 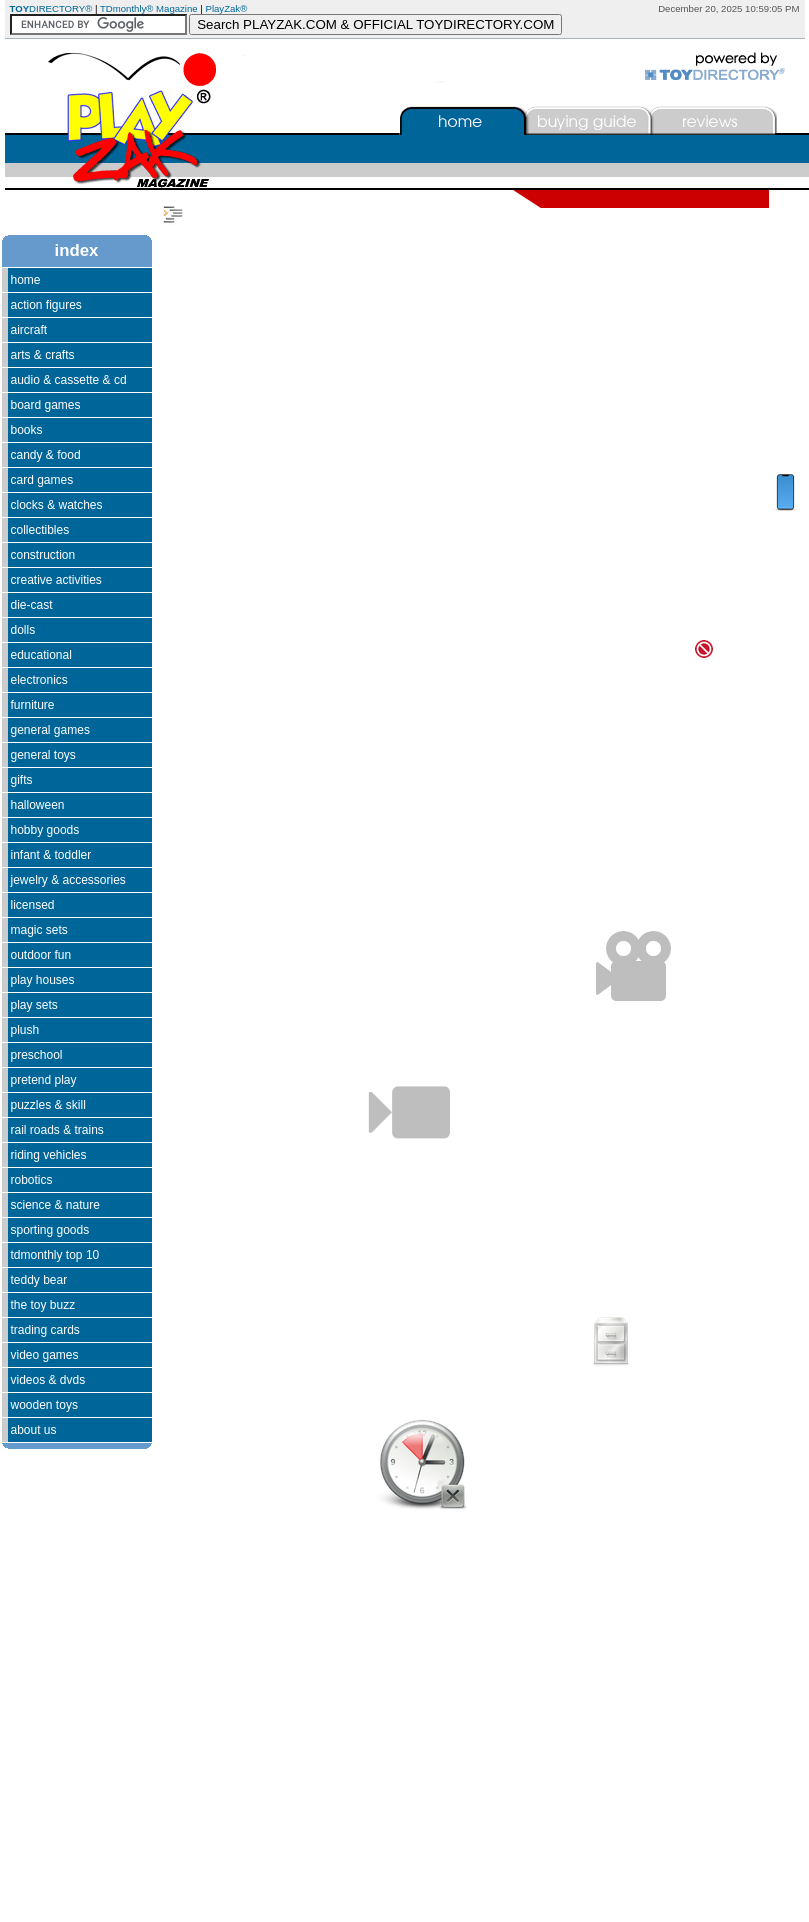 What do you see at coordinates (611, 1342) in the screenshot?
I see `open the file manager application` at bounding box center [611, 1342].